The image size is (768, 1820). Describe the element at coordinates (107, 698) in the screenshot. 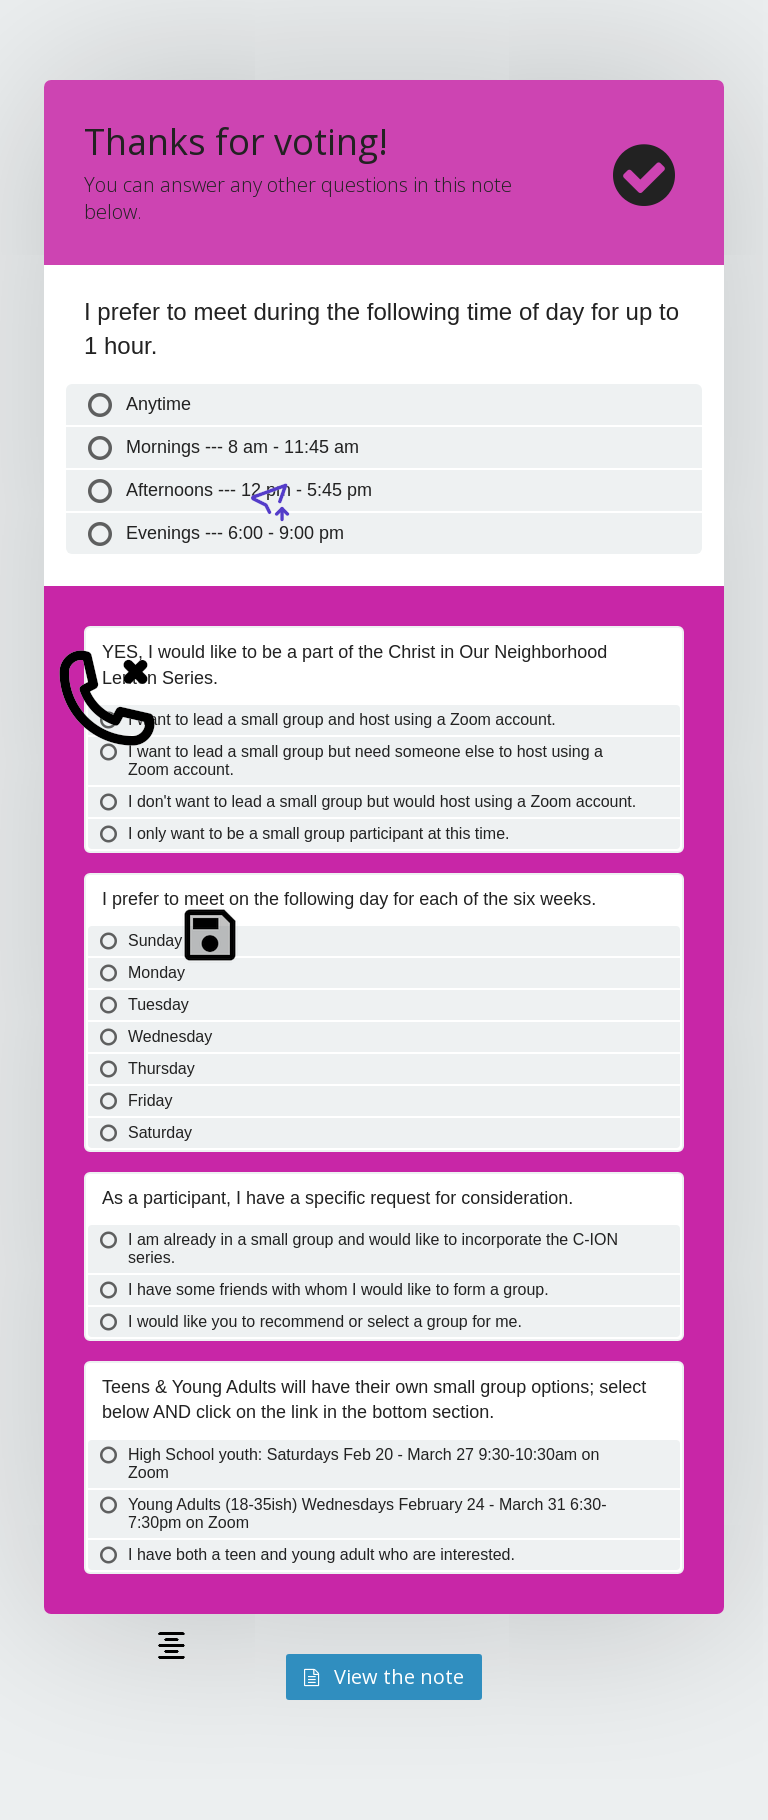

I see `indicates a missed phone call` at that location.